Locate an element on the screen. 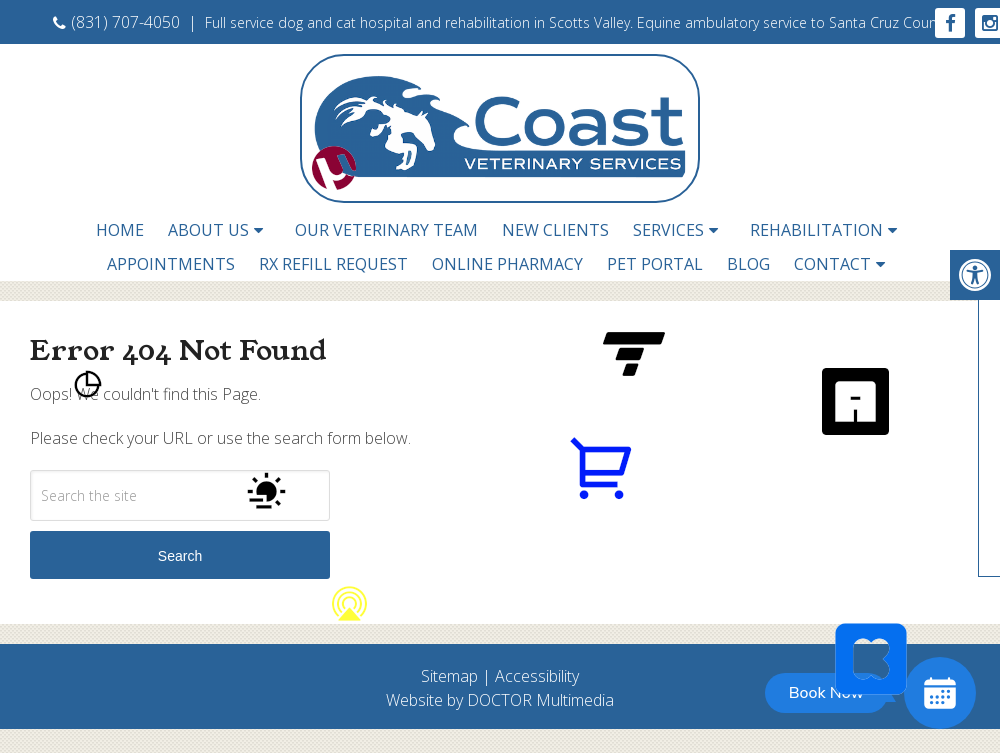 The image size is (1000, 753). indicates foggy or hazy weather conditions is located at coordinates (266, 491).